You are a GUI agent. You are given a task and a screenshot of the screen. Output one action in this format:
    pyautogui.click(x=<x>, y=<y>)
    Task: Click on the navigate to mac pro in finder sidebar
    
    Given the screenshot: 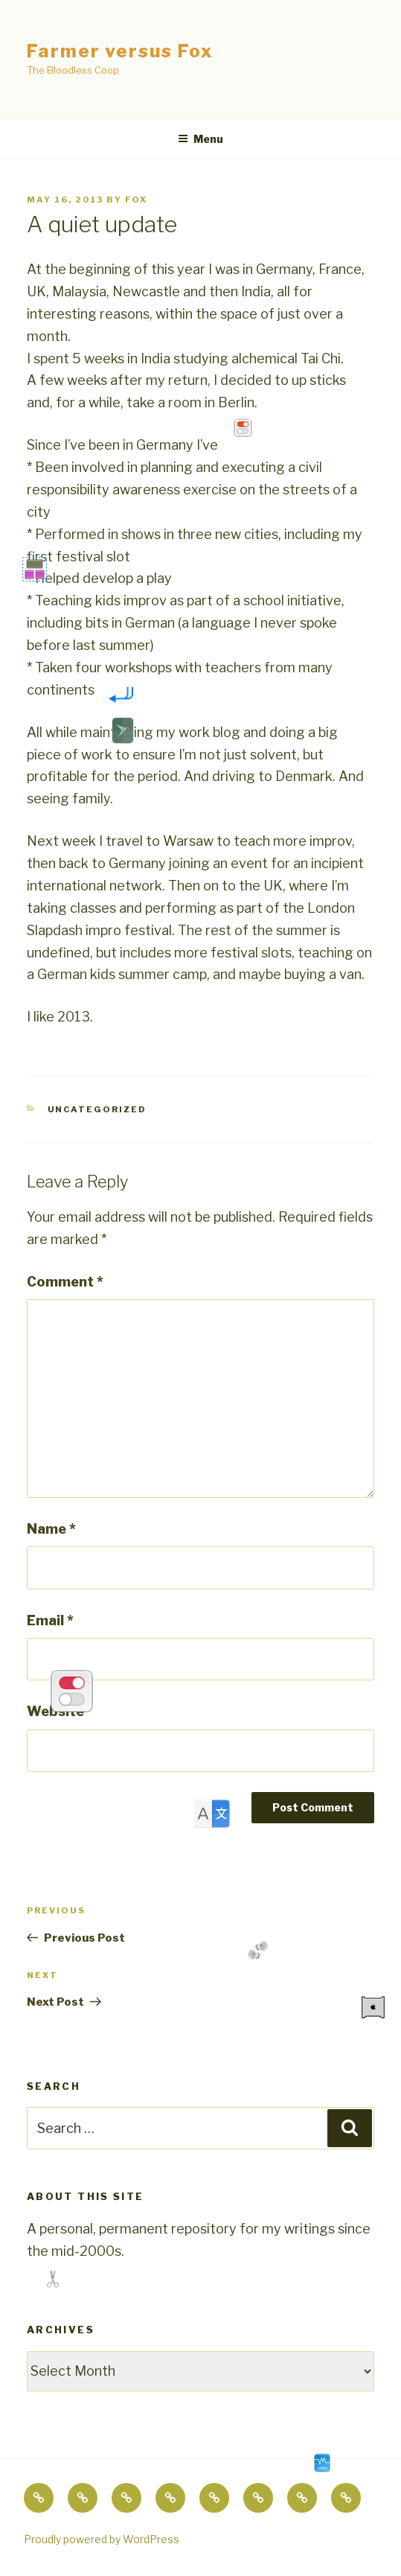 What is the action you would take?
    pyautogui.click(x=373, y=2006)
    